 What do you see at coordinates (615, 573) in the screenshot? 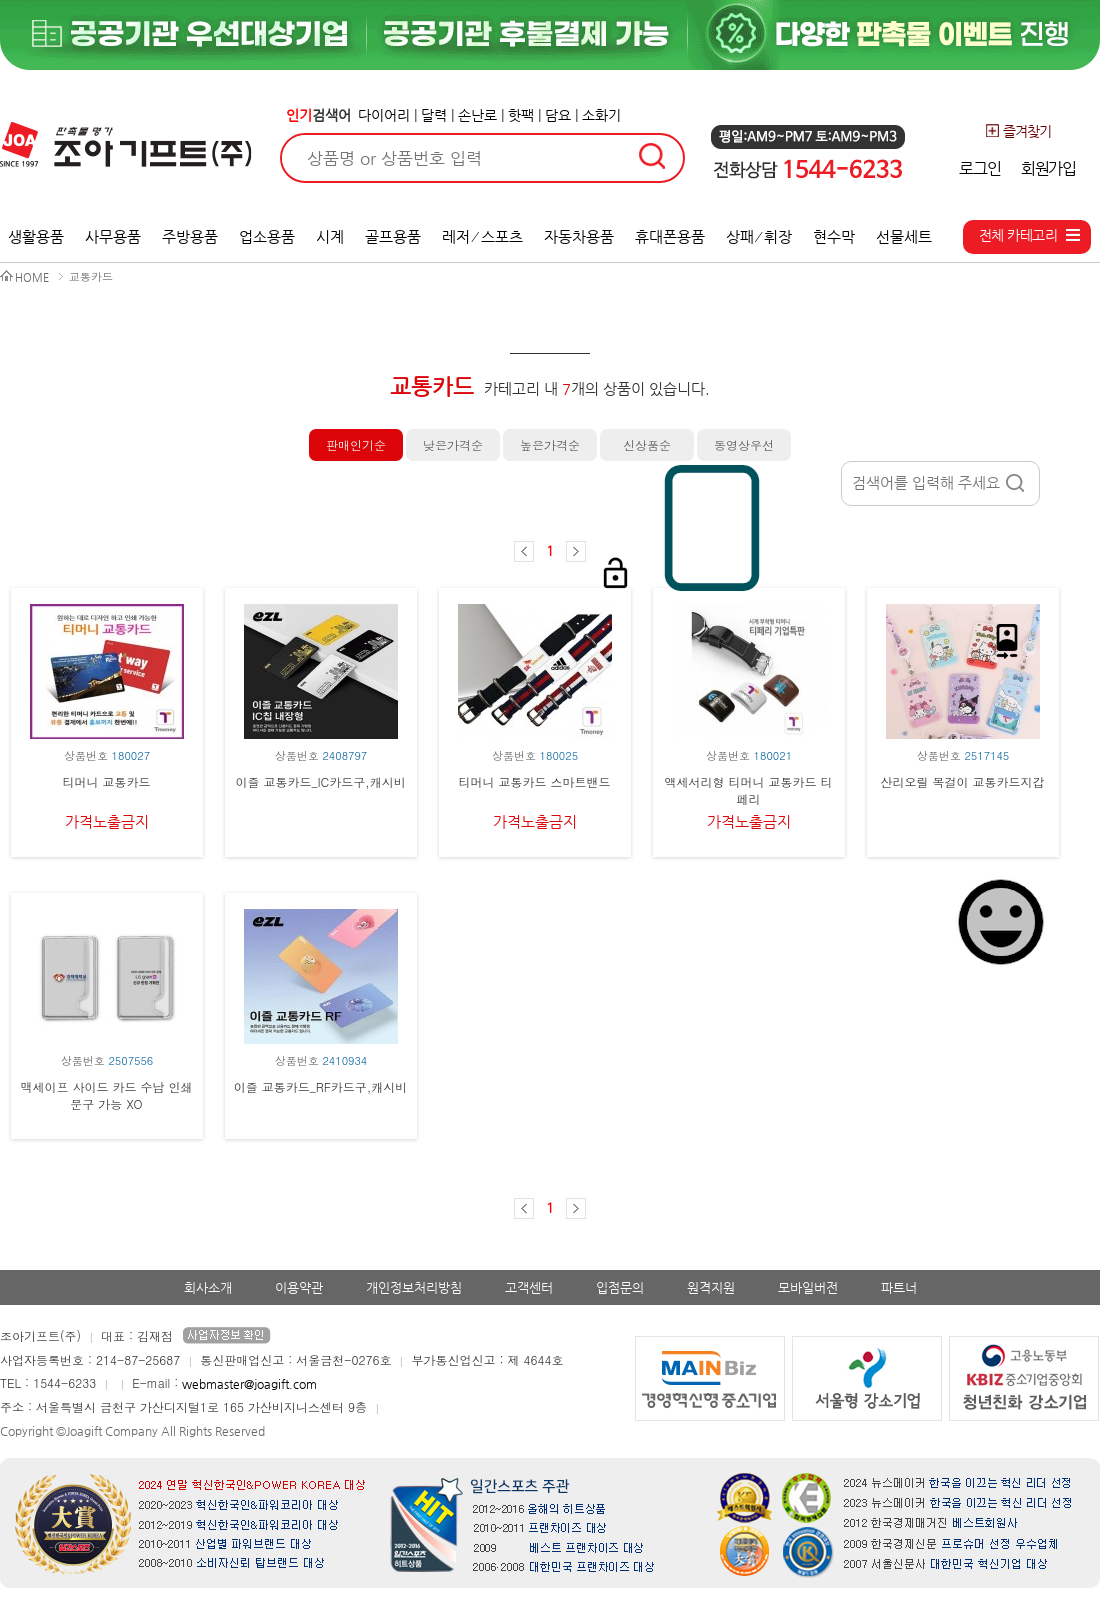
I see `unlock or access secured content` at bounding box center [615, 573].